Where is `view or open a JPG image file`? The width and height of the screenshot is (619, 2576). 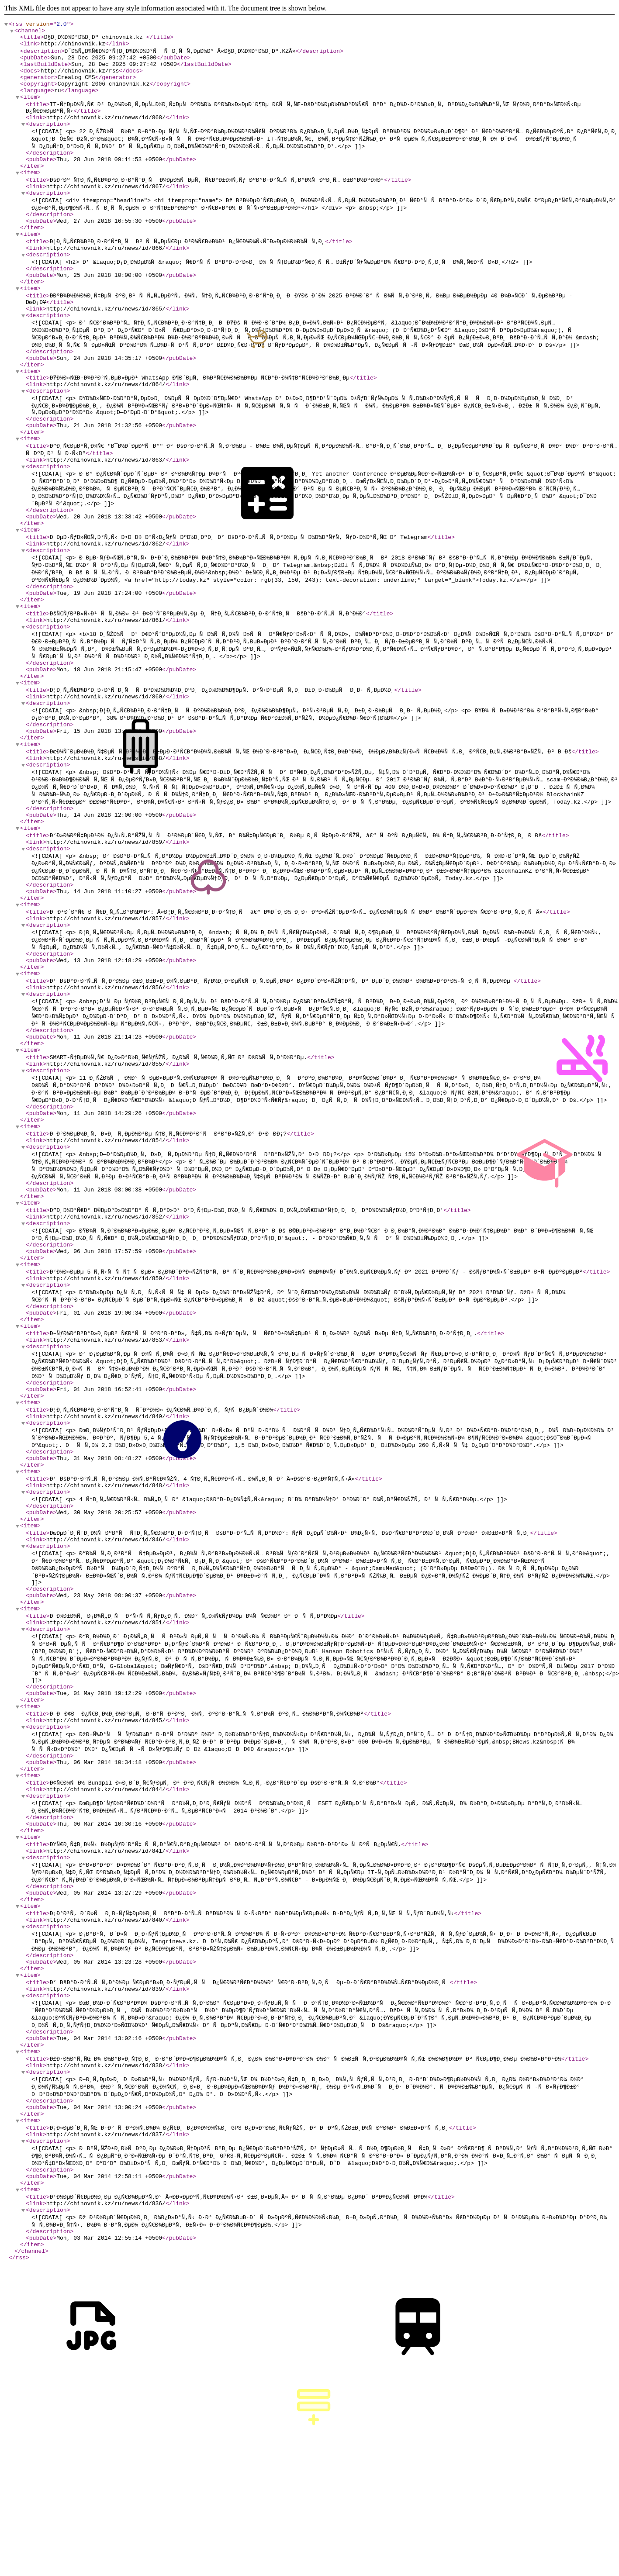 view or open a JPG image file is located at coordinates (93, 2327).